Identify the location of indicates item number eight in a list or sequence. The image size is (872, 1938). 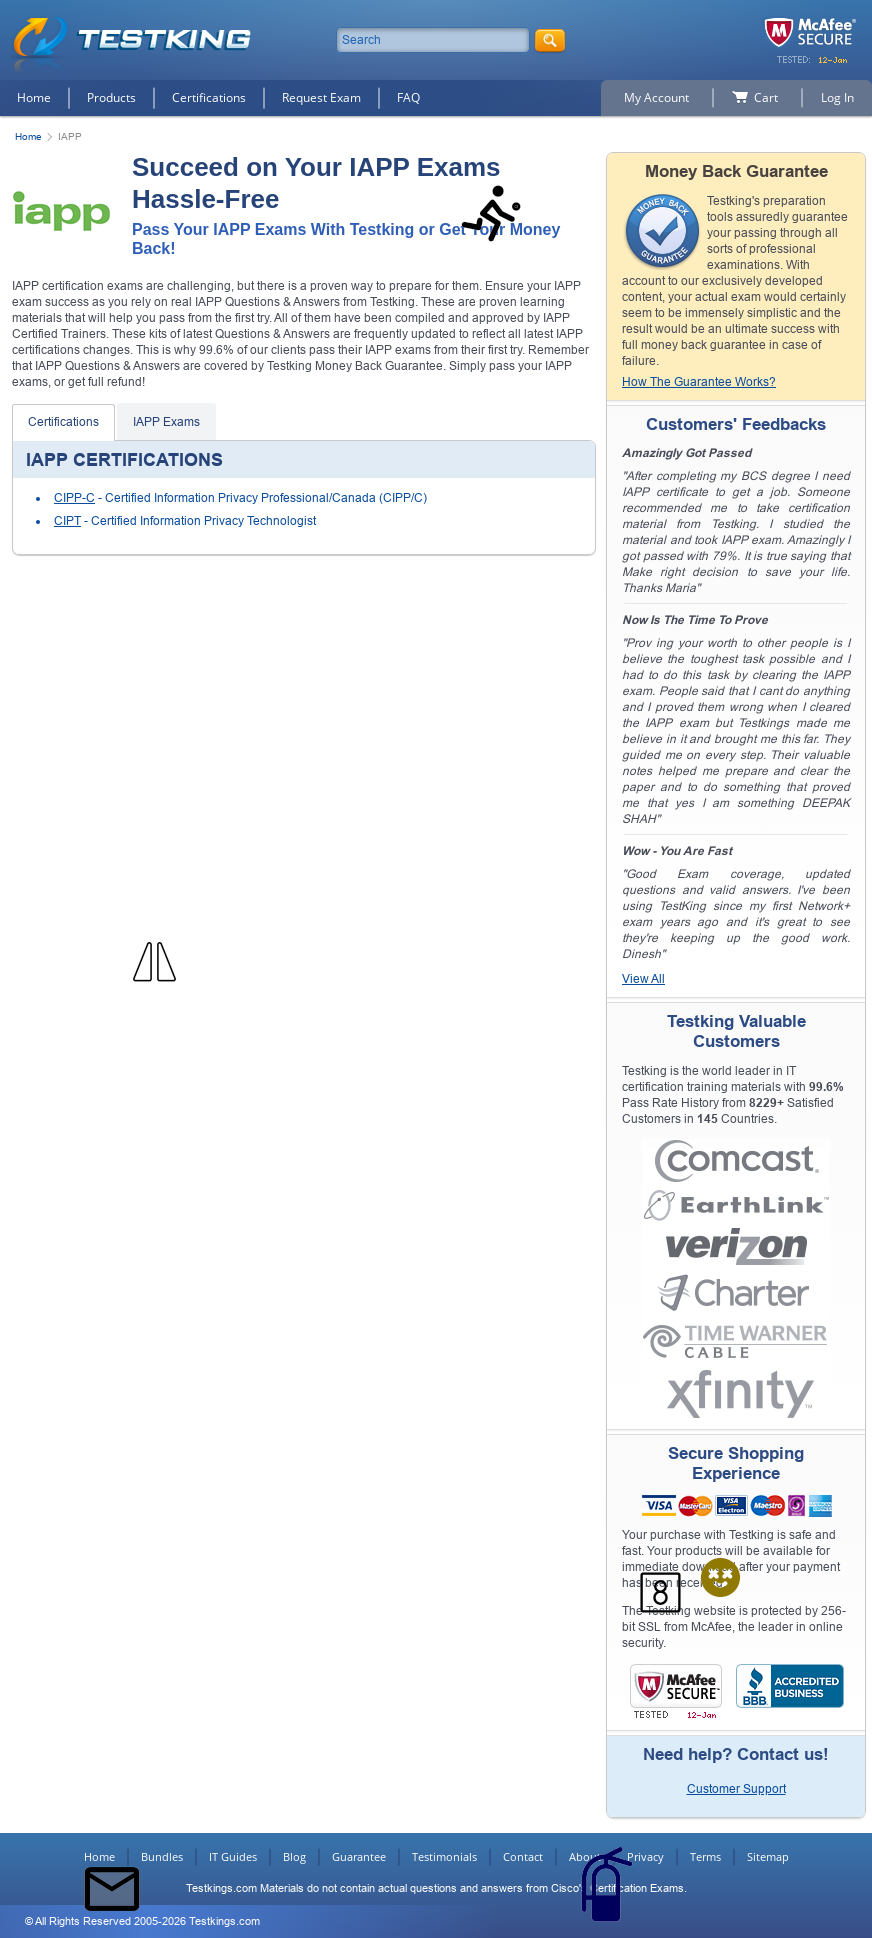
(660, 1592).